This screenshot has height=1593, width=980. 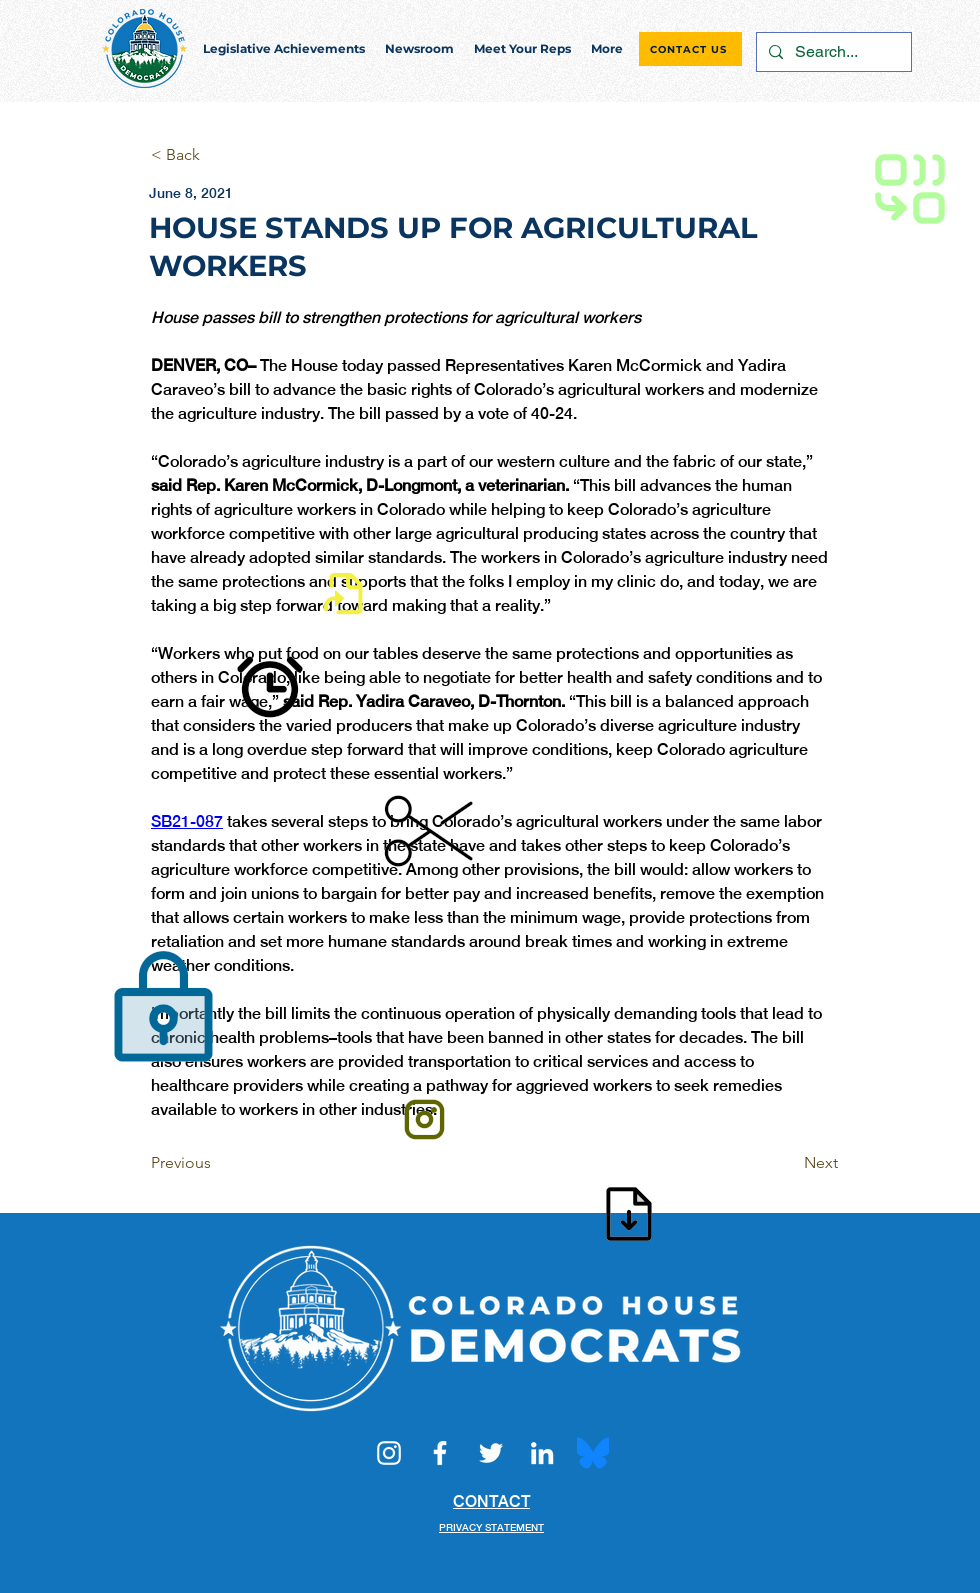 What do you see at coordinates (424, 1119) in the screenshot?
I see `open Instagram app` at bounding box center [424, 1119].